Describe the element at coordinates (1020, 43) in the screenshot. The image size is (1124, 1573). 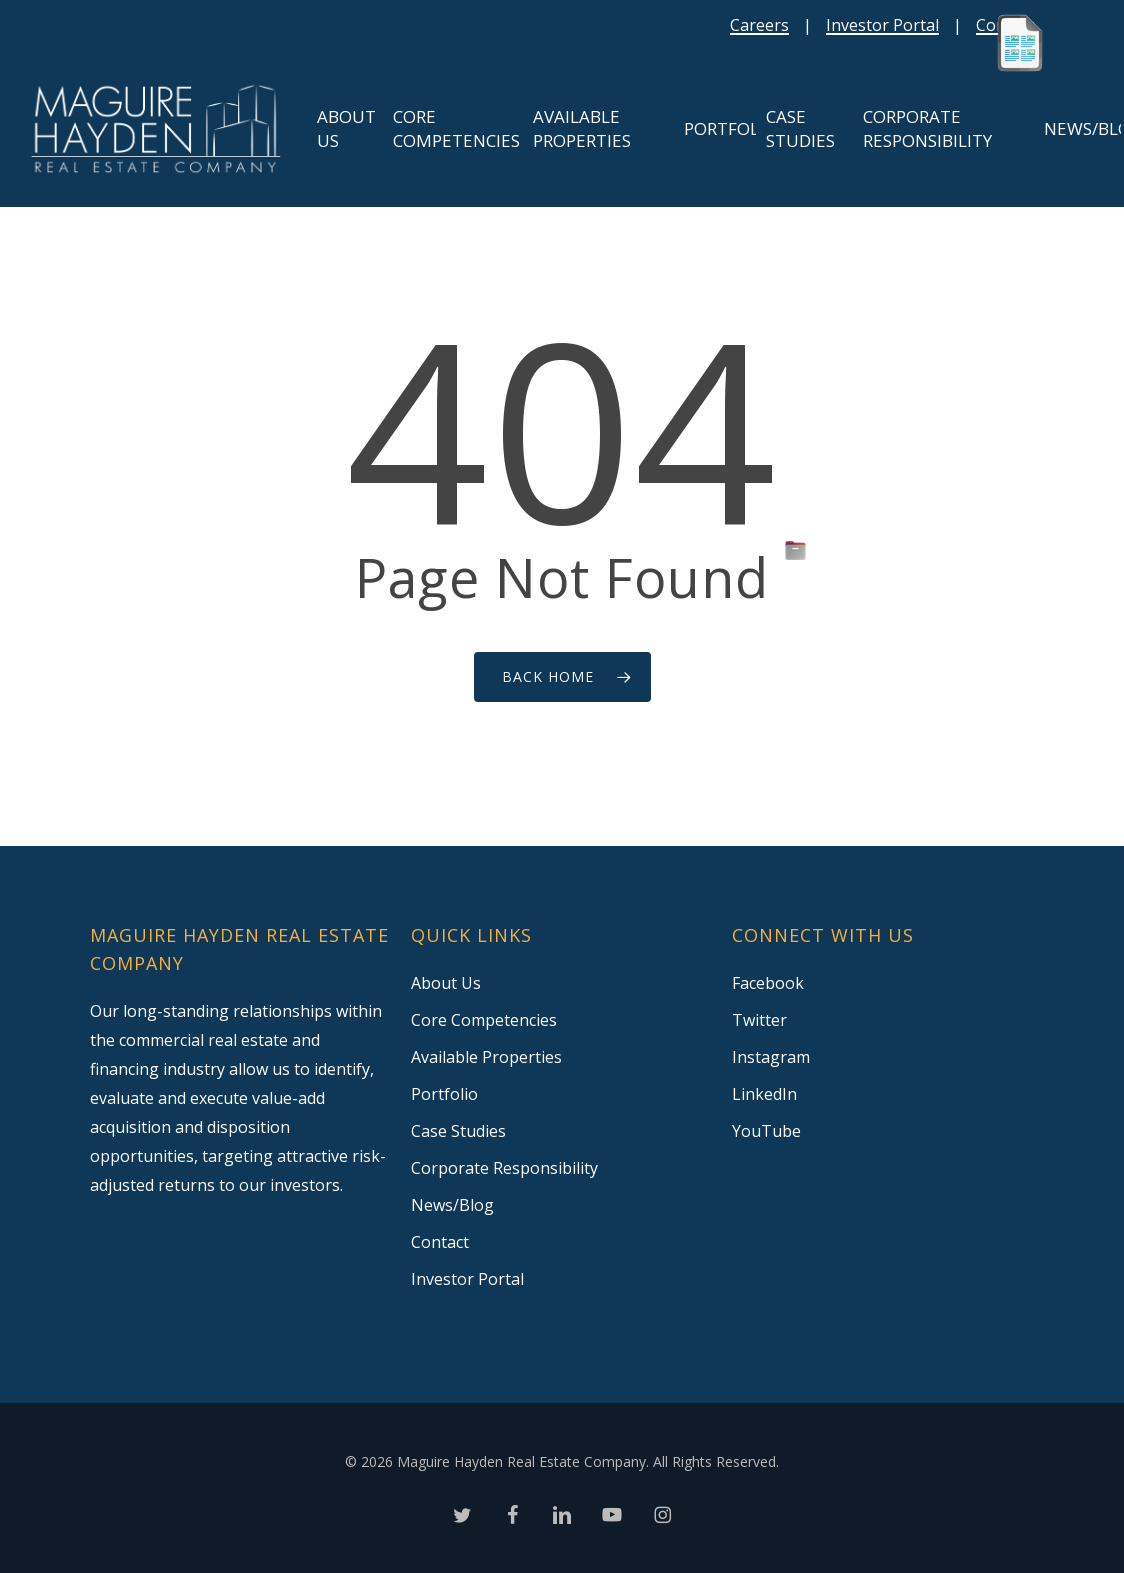
I see `libreoffice master document file type` at that location.